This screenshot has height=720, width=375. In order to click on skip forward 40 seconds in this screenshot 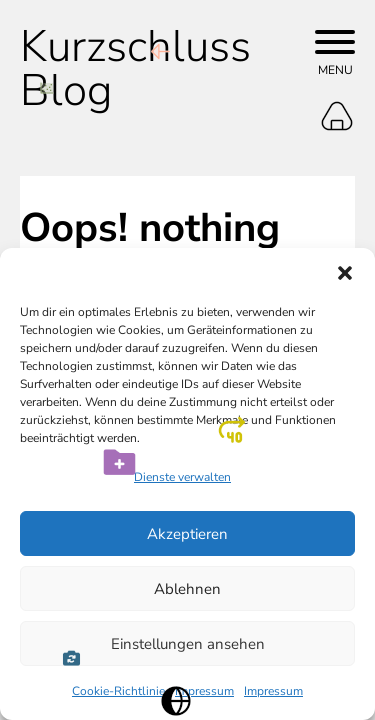, I will do `click(232, 430)`.